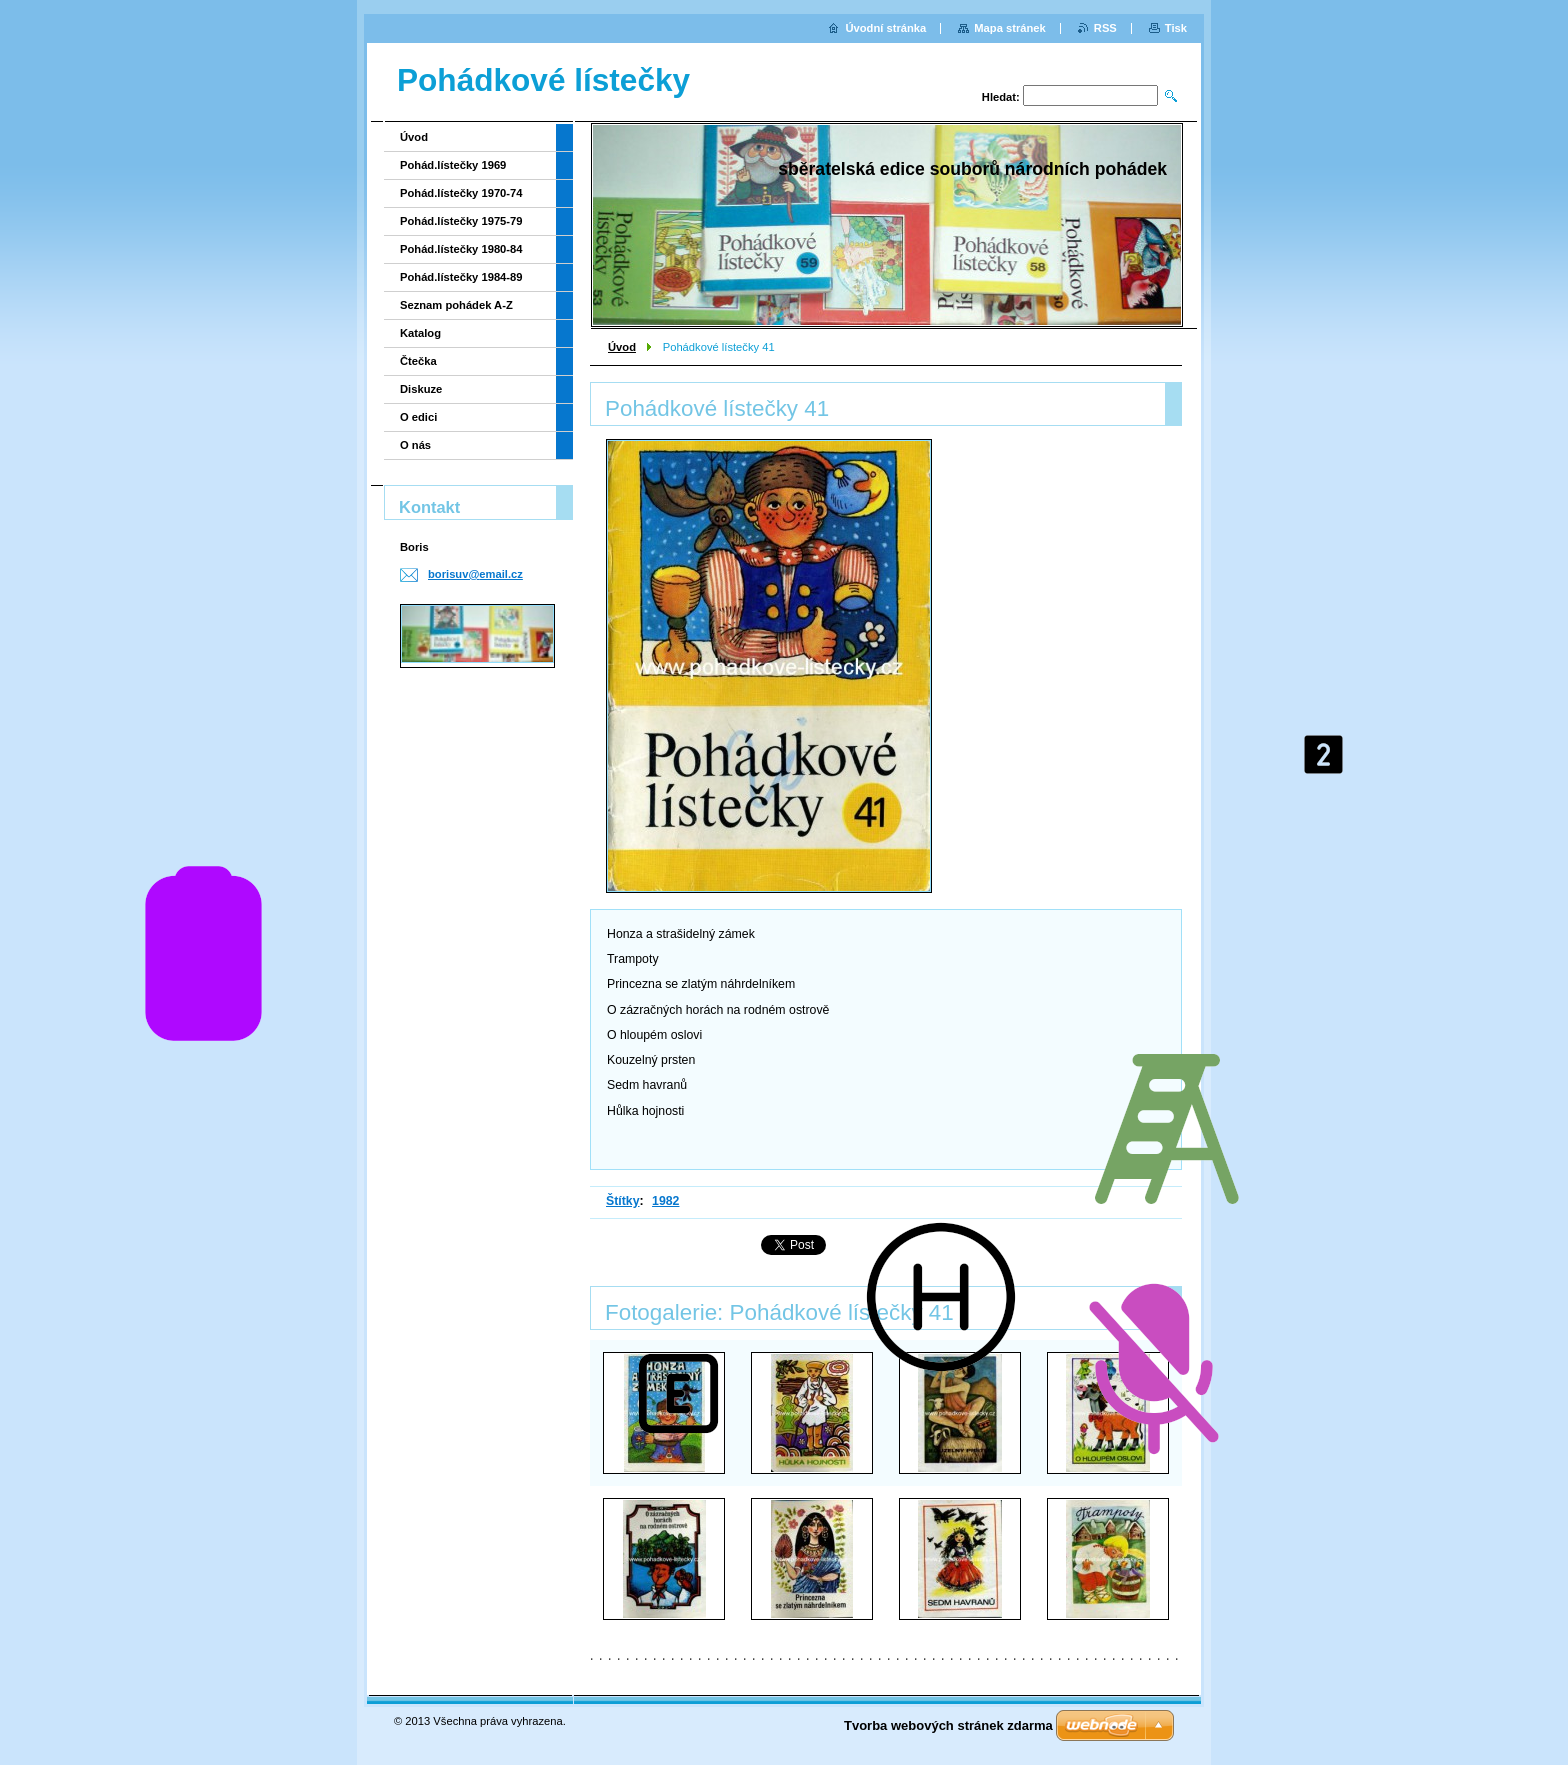 Image resolution: width=1568 pixels, height=1765 pixels. What do you see at coordinates (203, 953) in the screenshot?
I see `indicates full battery charge status` at bounding box center [203, 953].